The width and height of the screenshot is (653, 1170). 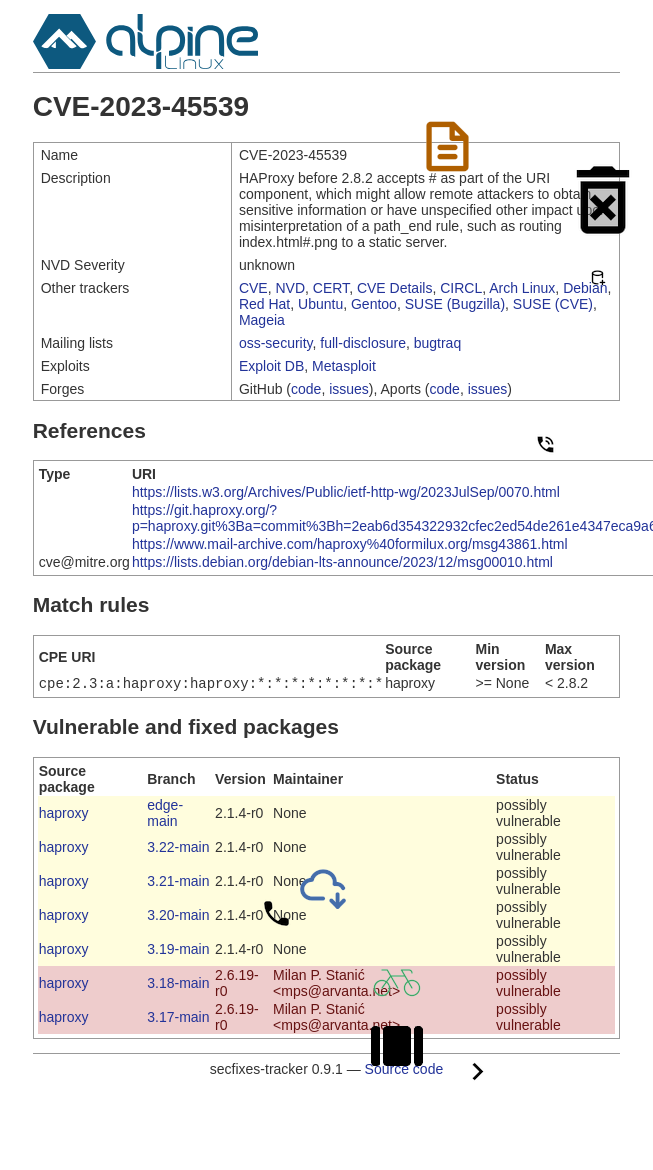 What do you see at coordinates (447, 146) in the screenshot?
I see `view document or text file` at bounding box center [447, 146].